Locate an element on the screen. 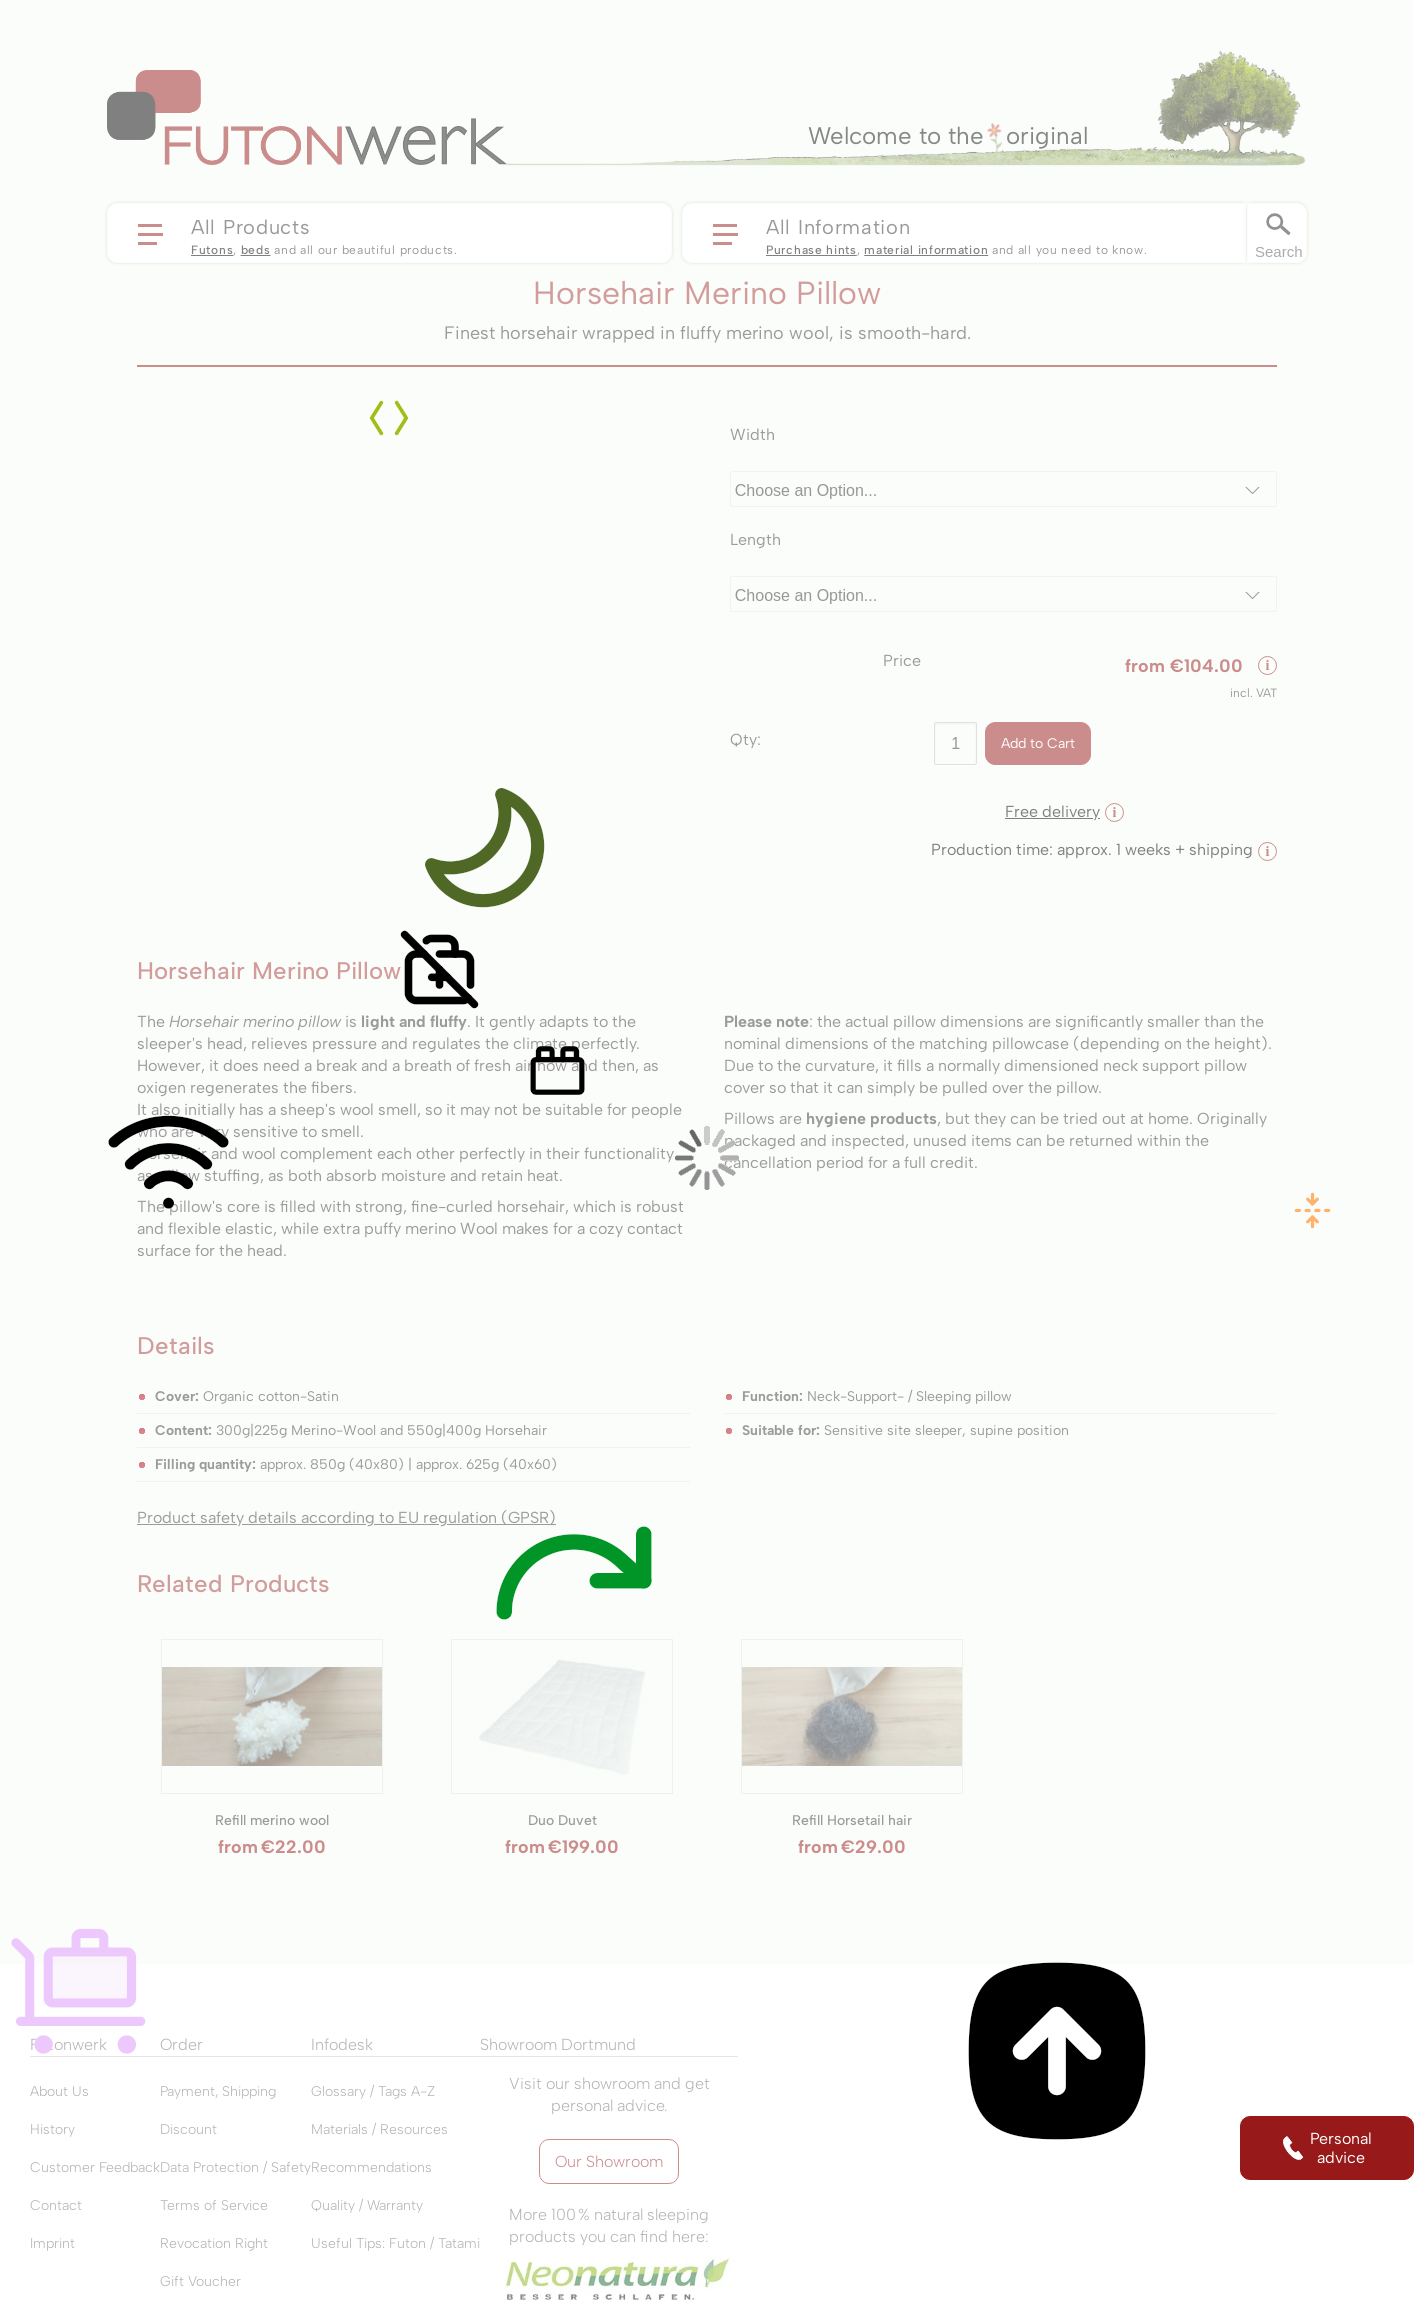 This screenshot has height=2316, width=1414. collapse content vertically is located at coordinates (1312, 1210).